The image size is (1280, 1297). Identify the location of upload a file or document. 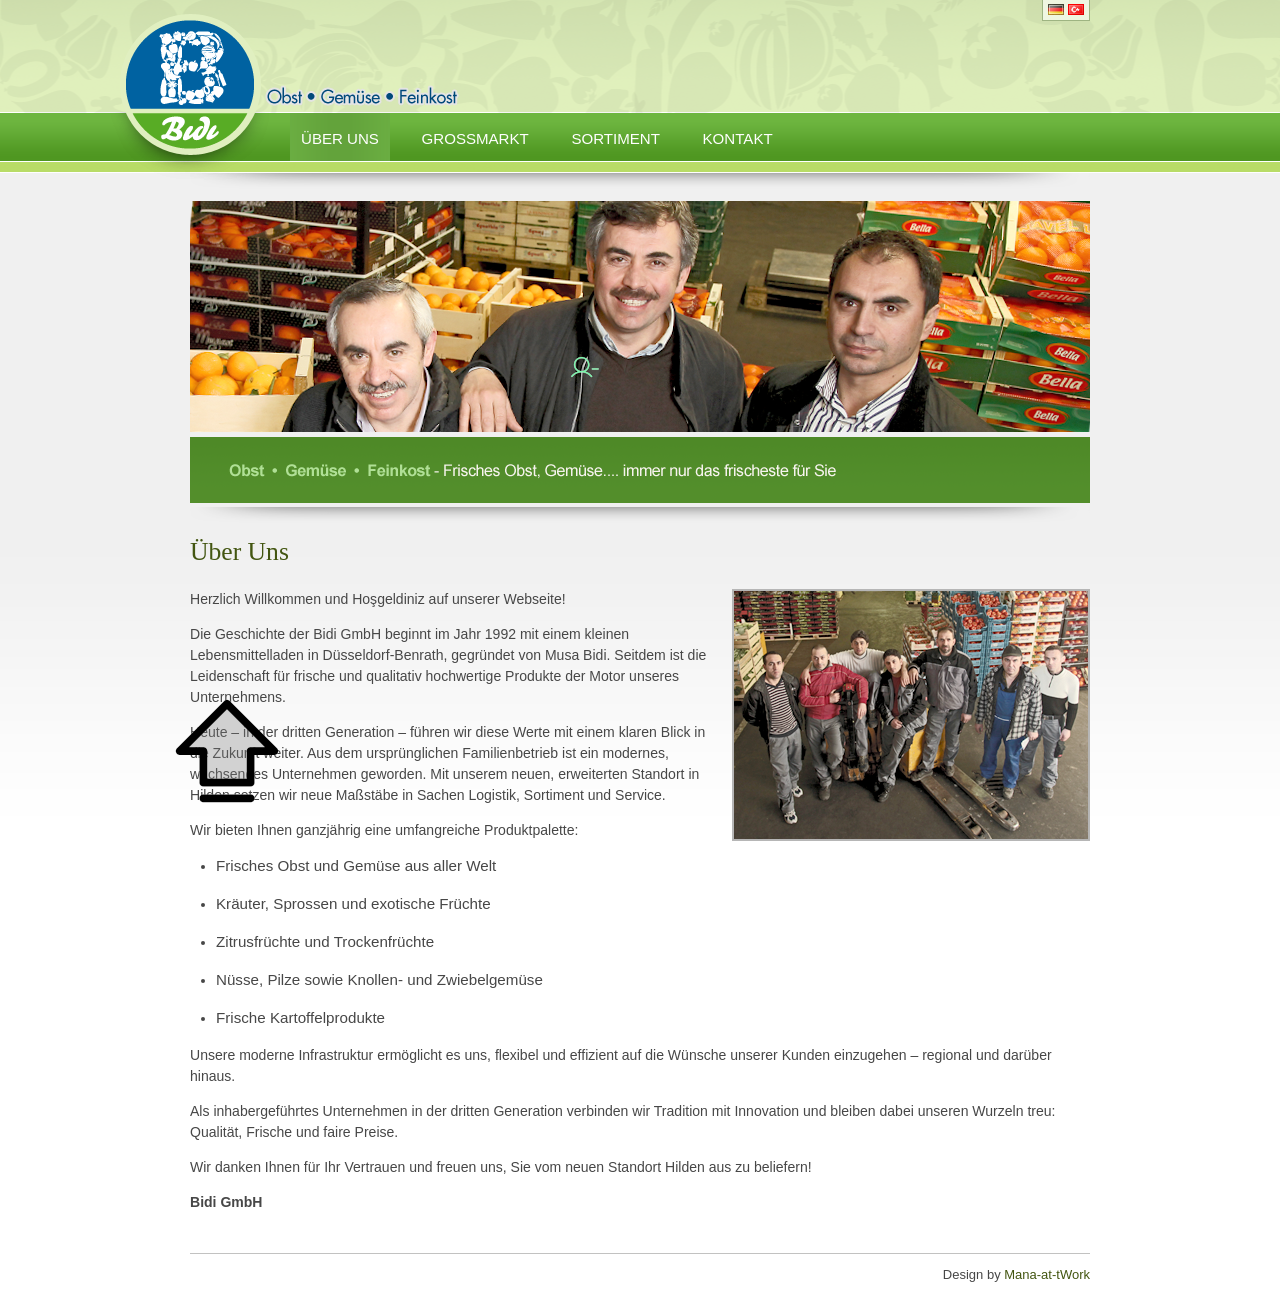
(227, 755).